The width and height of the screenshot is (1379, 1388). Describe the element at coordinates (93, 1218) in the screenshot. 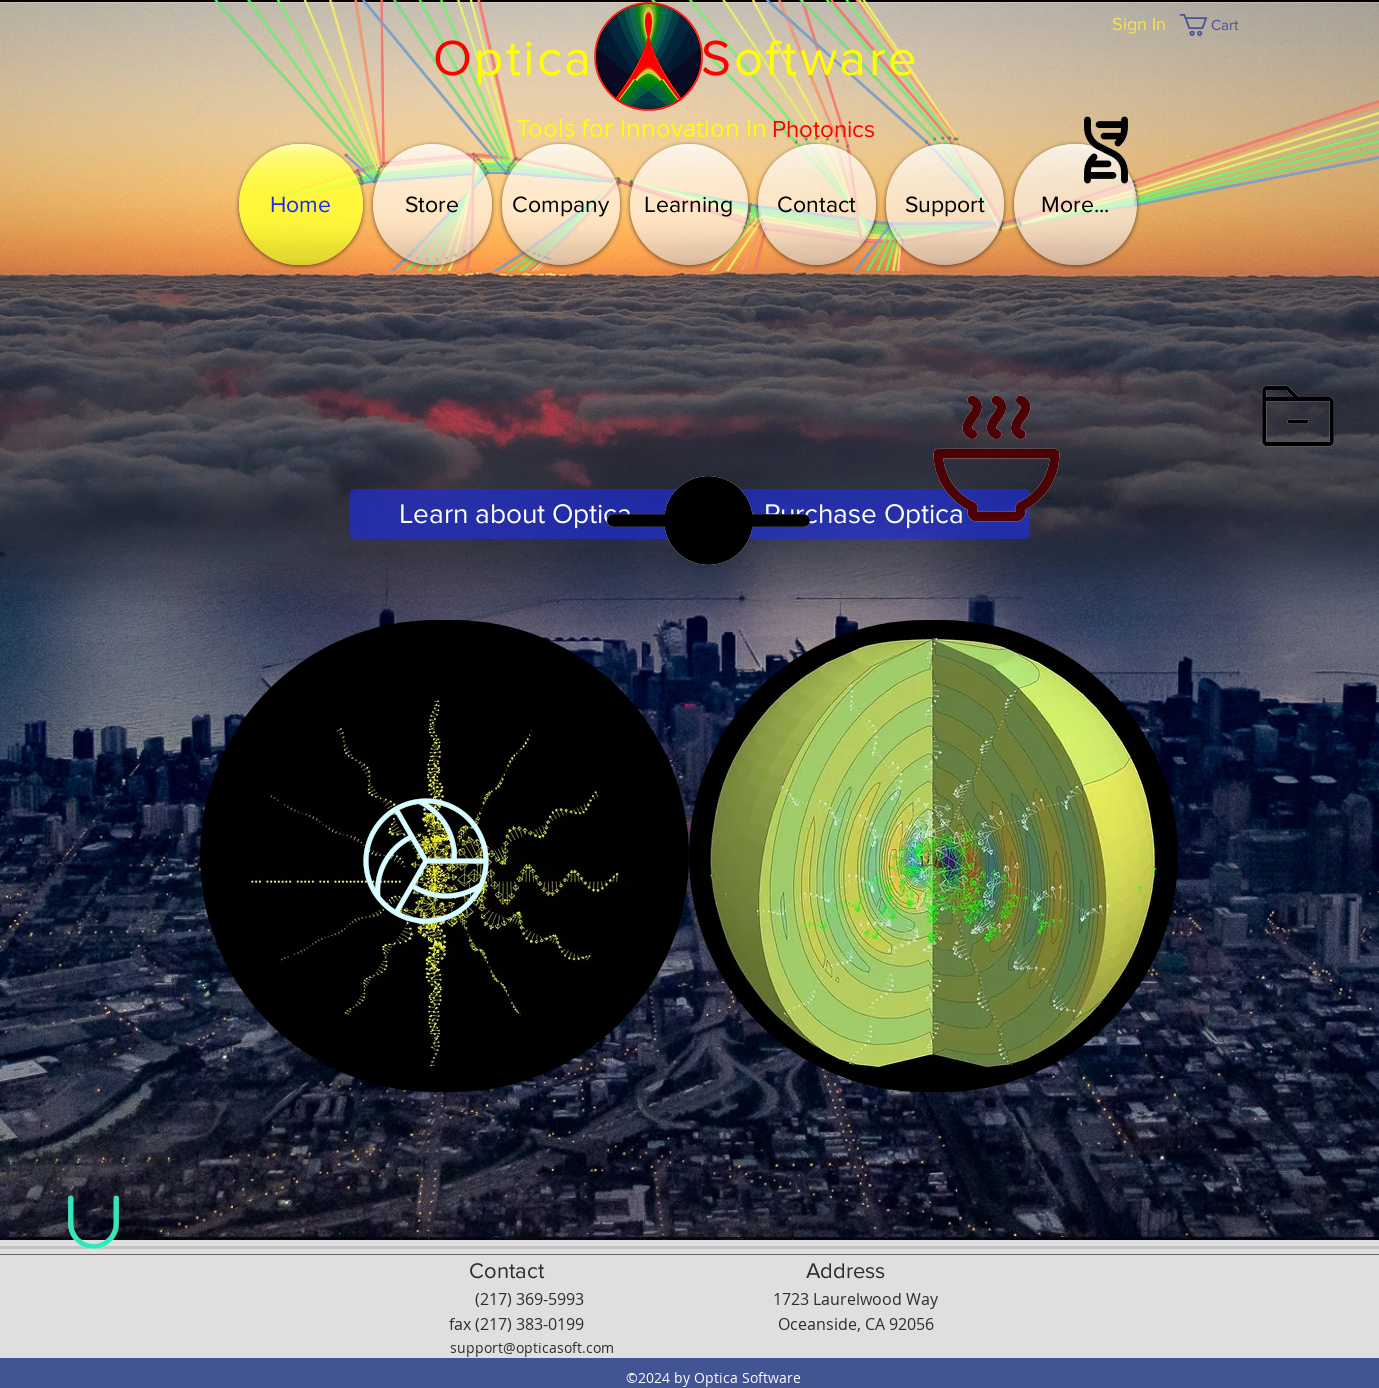

I see `combine or merge selected elements` at that location.